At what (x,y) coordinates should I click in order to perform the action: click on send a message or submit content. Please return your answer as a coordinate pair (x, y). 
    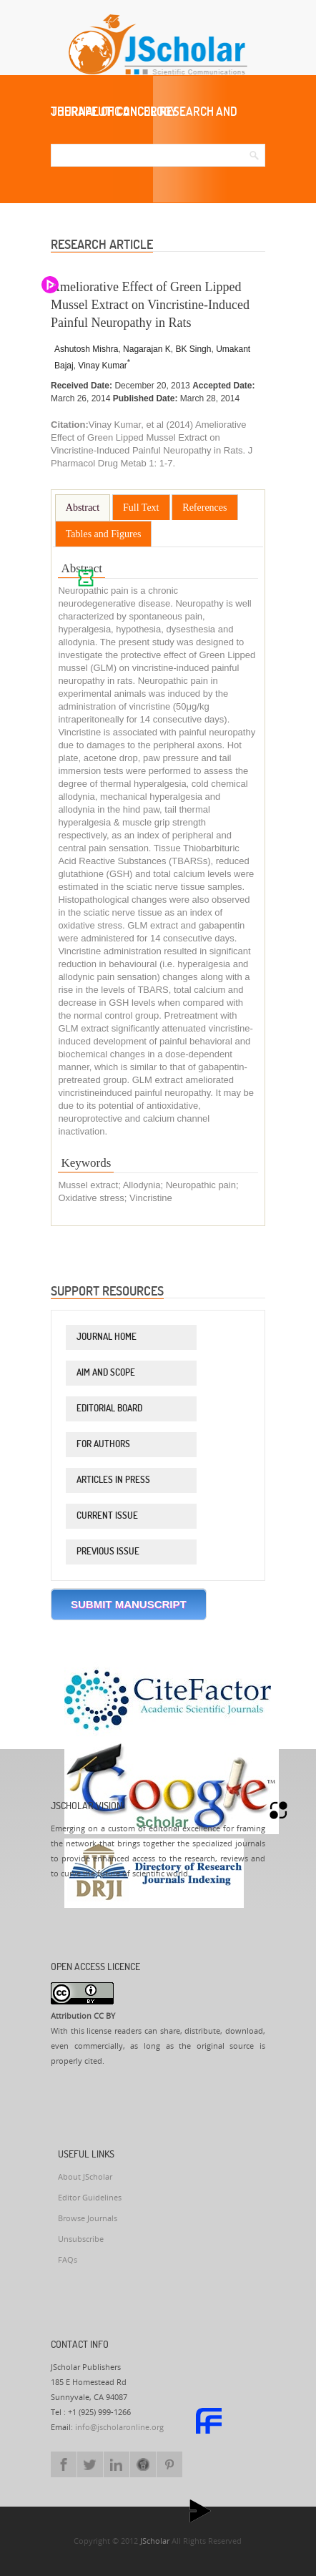
    Looking at the image, I should click on (199, 2511).